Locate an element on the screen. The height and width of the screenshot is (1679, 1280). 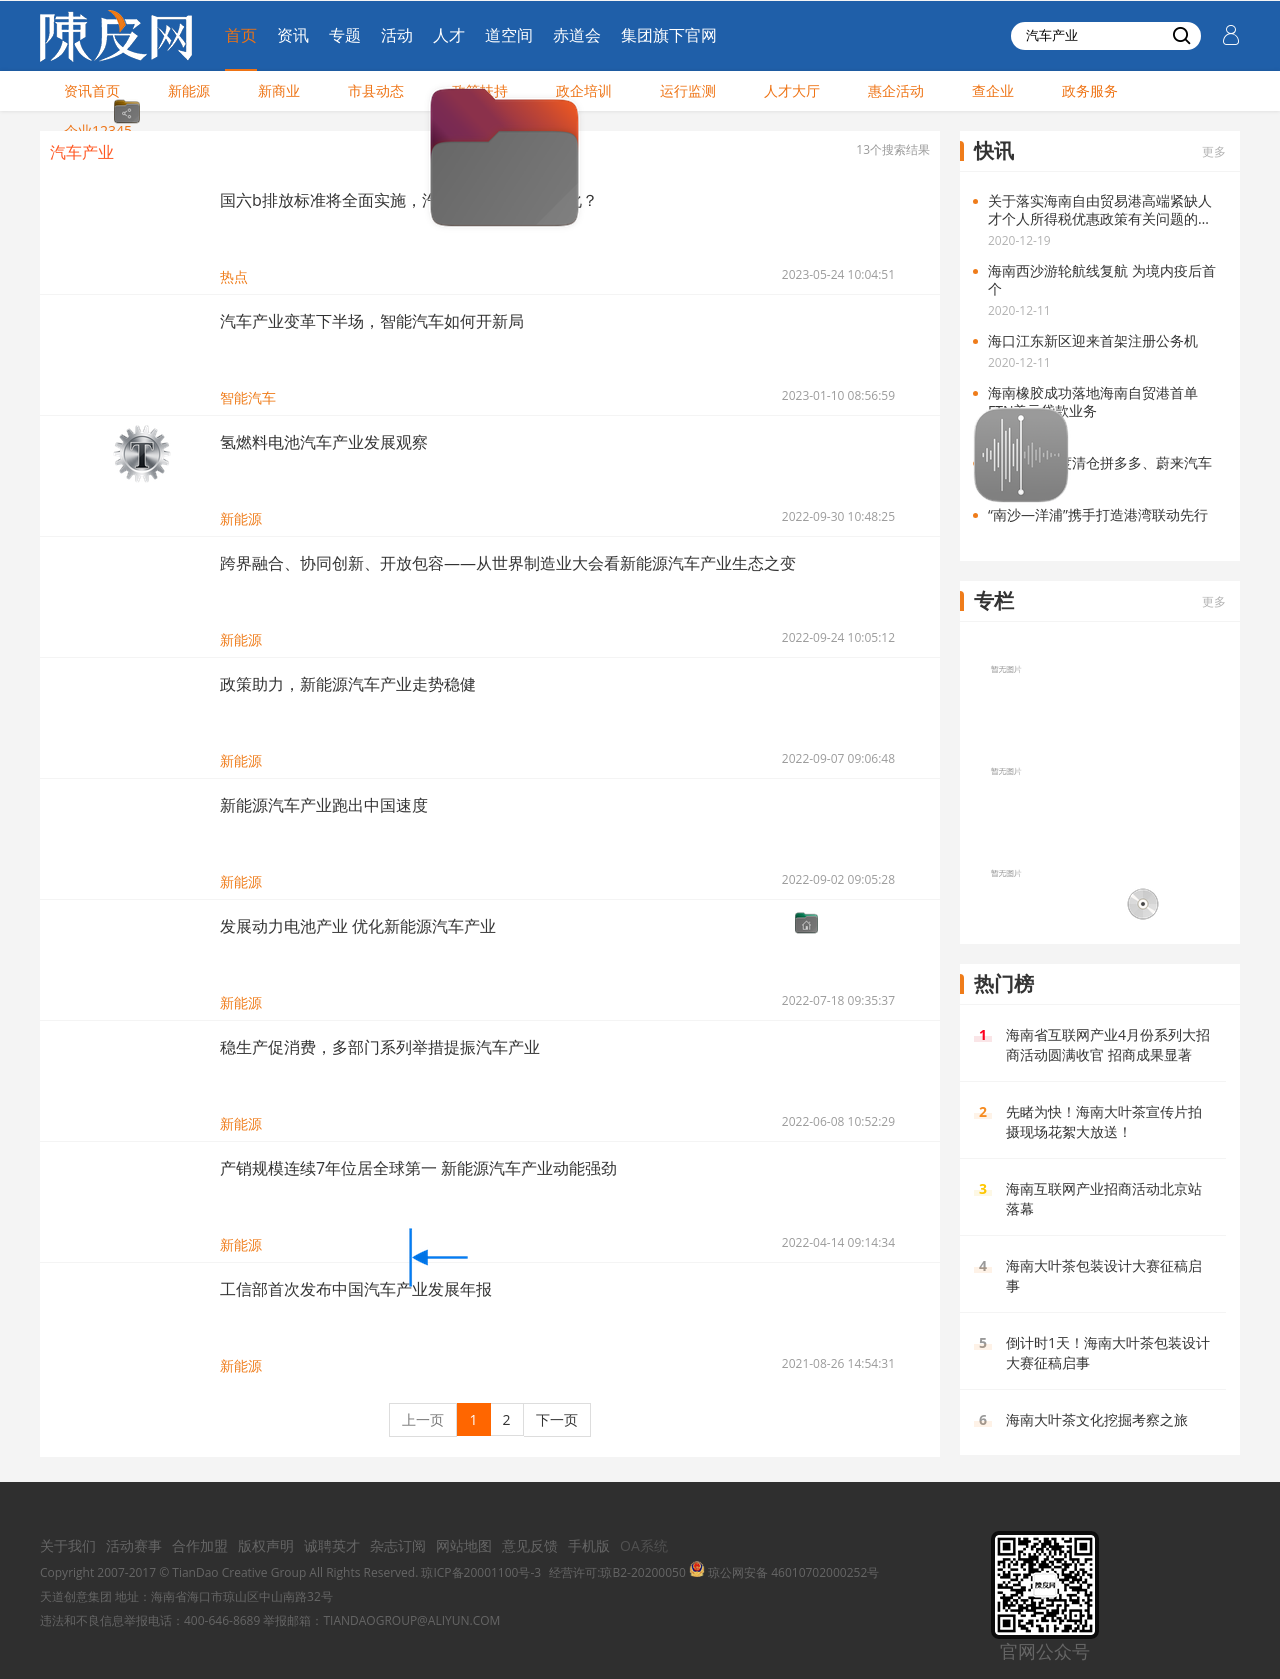
indicates a DVD-RAM disc device is located at coordinates (1143, 904).